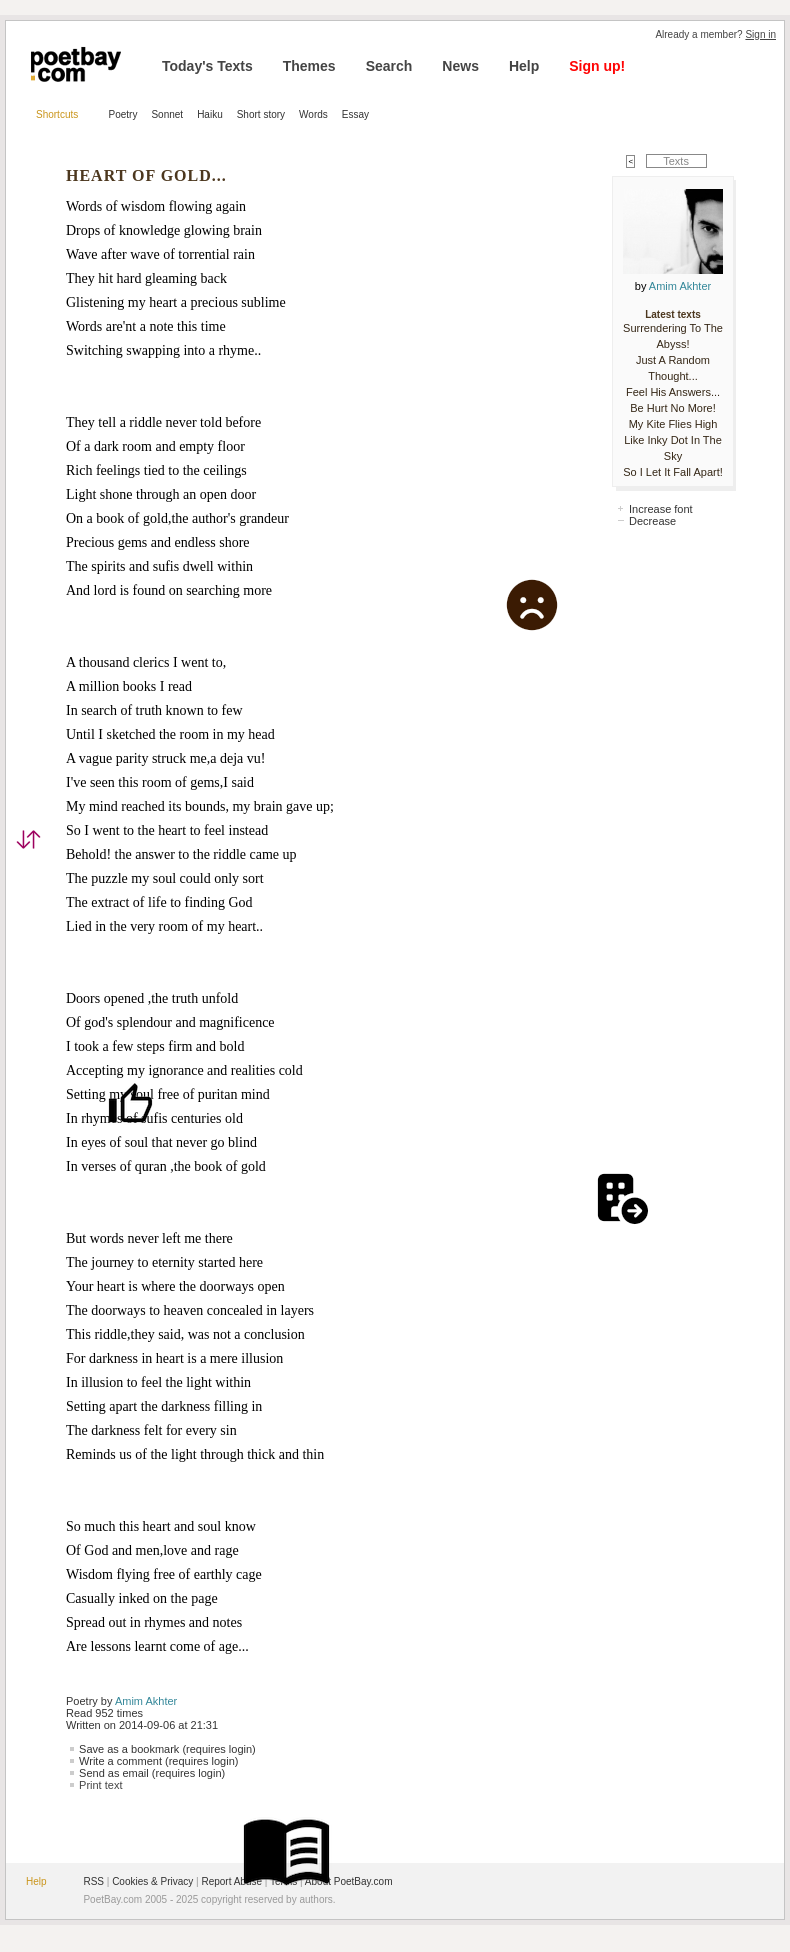 The width and height of the screenshot is (790, 1952). What do you see at coordinates (286, 1848) in the screenshot?
I see `open menu or documentation` at bounding box center [286, 1848].